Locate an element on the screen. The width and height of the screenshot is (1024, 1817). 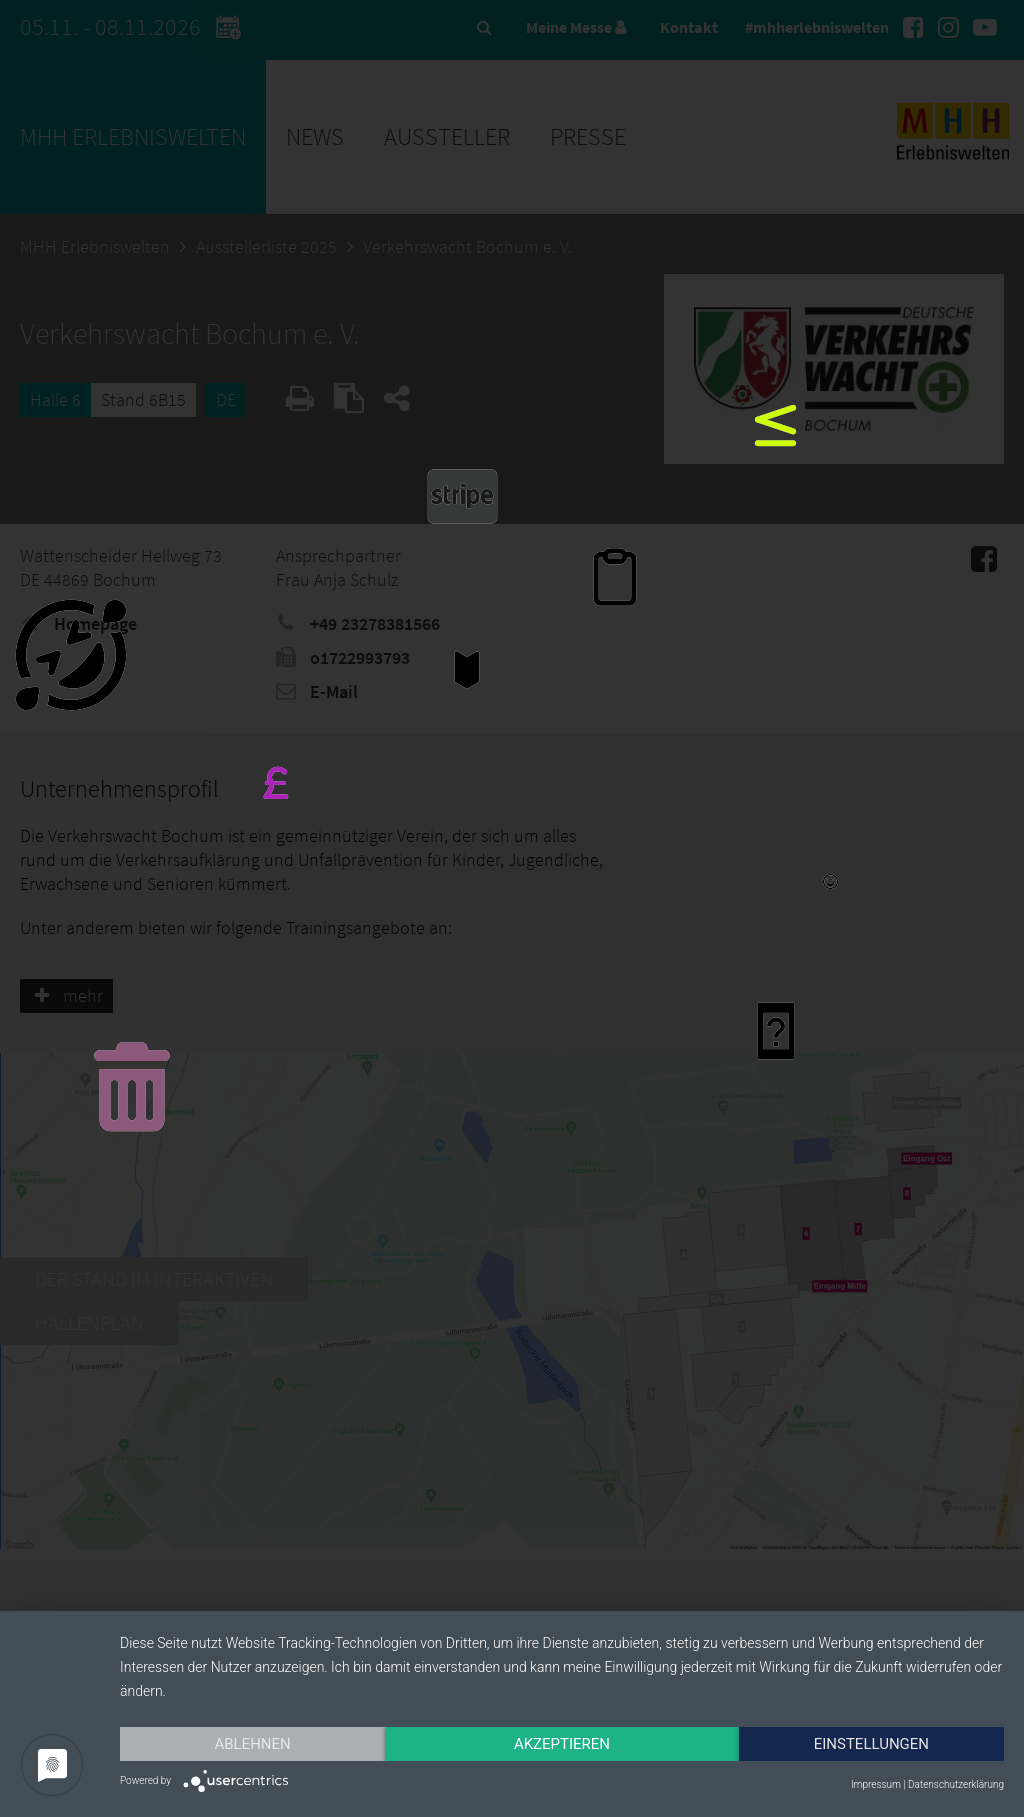
indicates price or payment in British pounds is located at coordinates (276, 782).